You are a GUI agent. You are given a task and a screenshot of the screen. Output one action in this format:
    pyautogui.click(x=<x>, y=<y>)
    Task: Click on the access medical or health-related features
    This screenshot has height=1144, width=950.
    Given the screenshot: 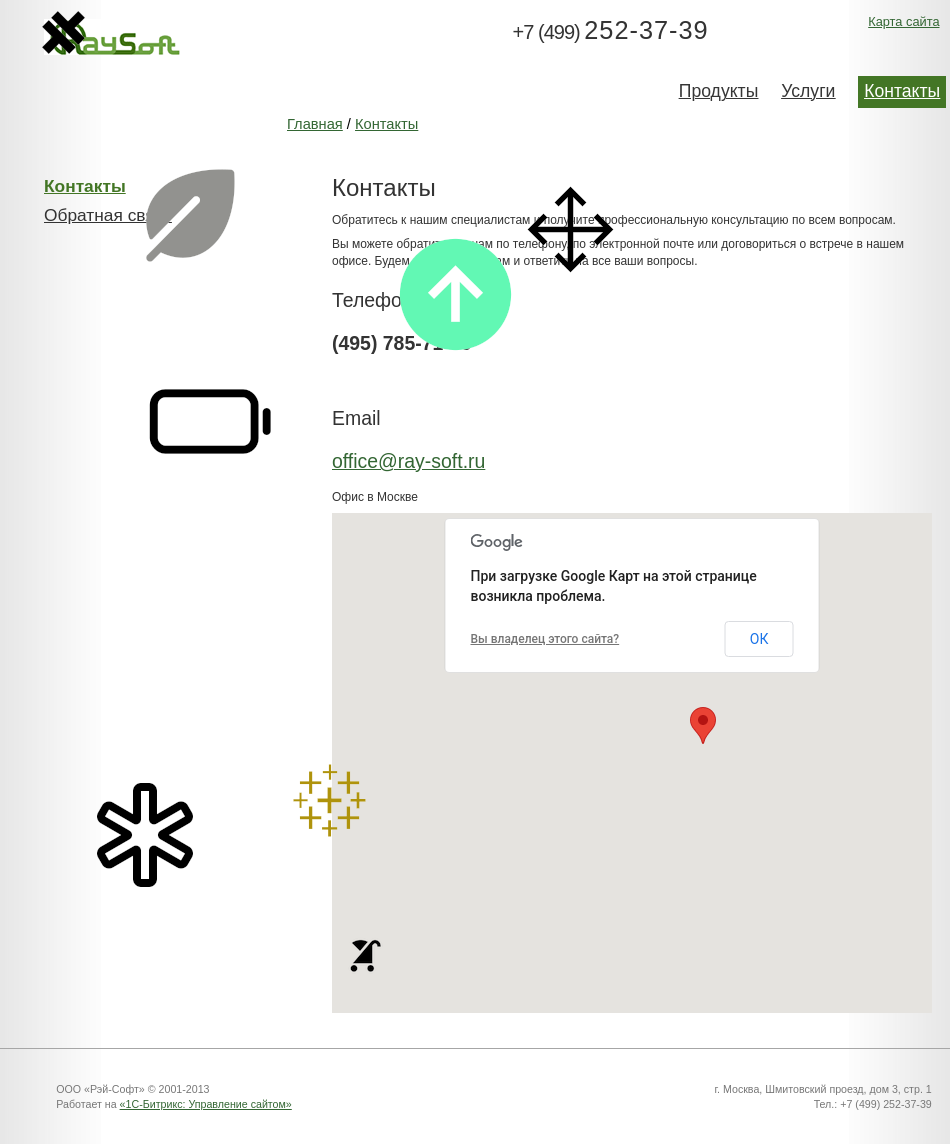 What is the action you would take?
    pyautogui.click(x=145, y=835)
    